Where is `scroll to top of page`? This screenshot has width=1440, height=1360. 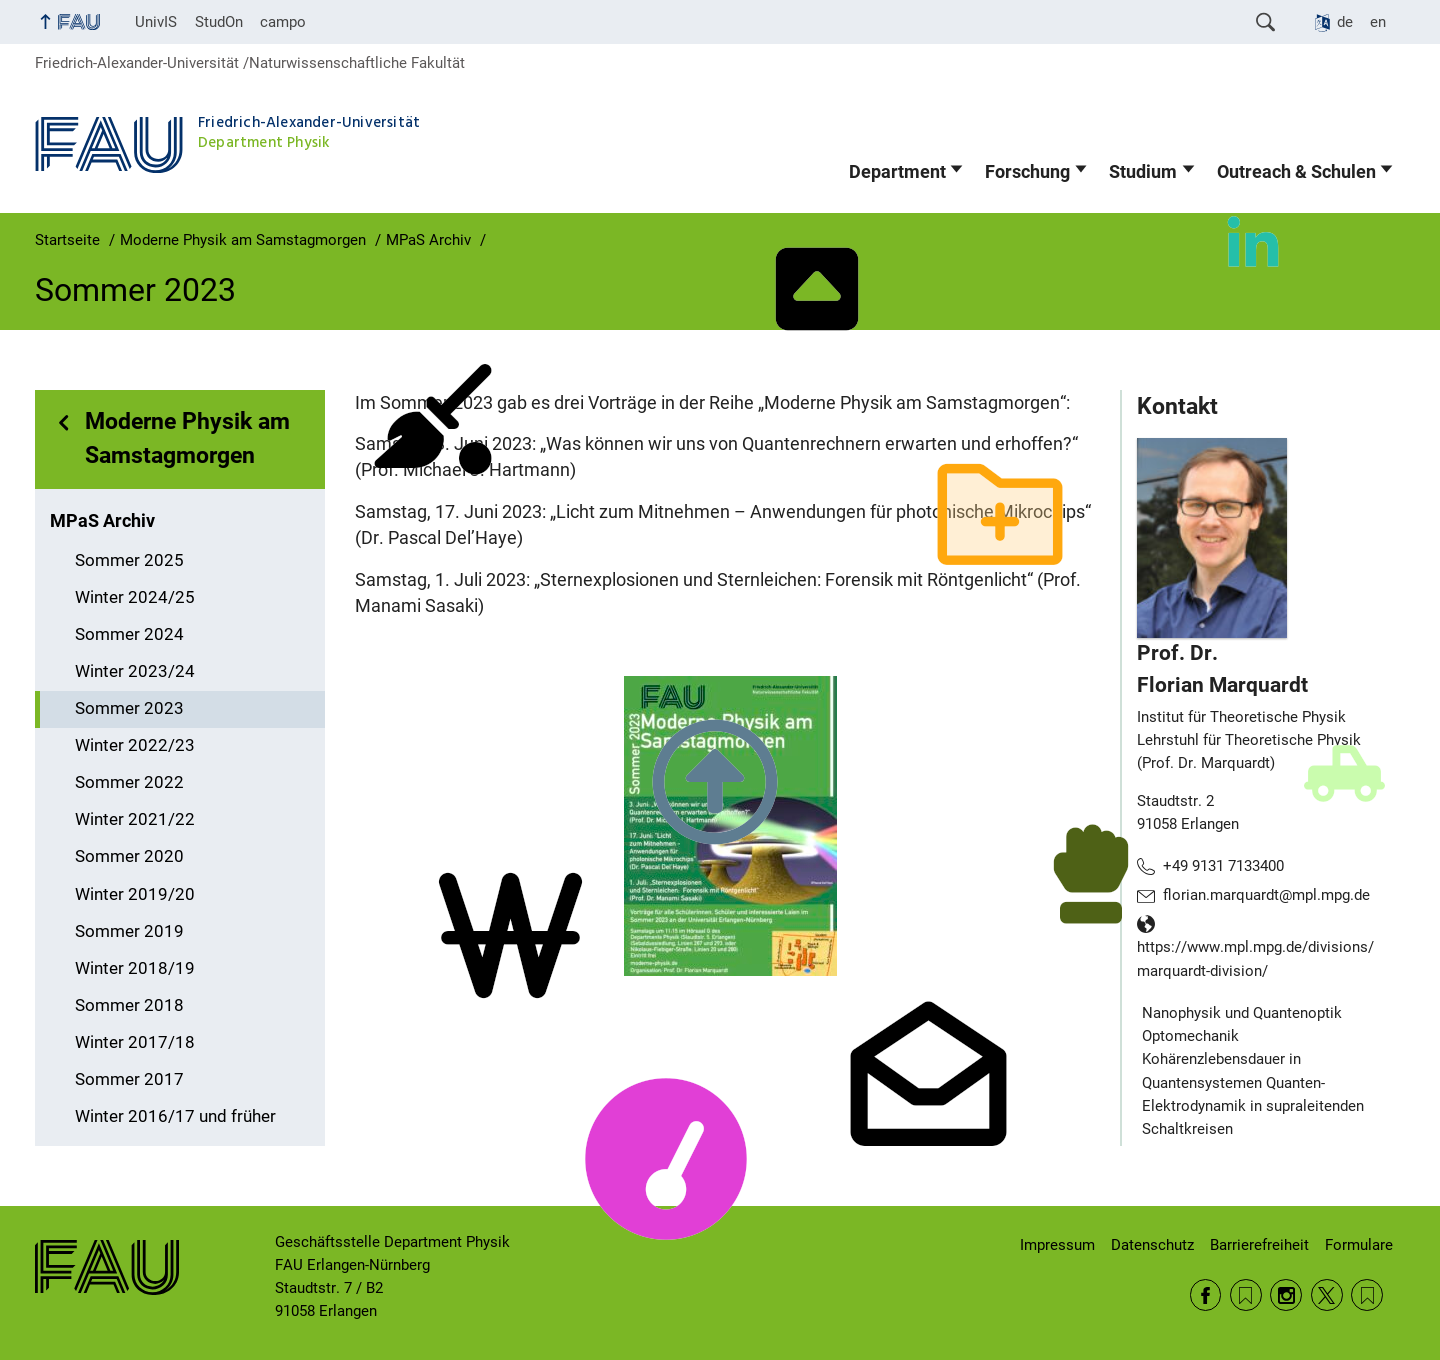 scroll to top of page is located at coordinates (715, 782).